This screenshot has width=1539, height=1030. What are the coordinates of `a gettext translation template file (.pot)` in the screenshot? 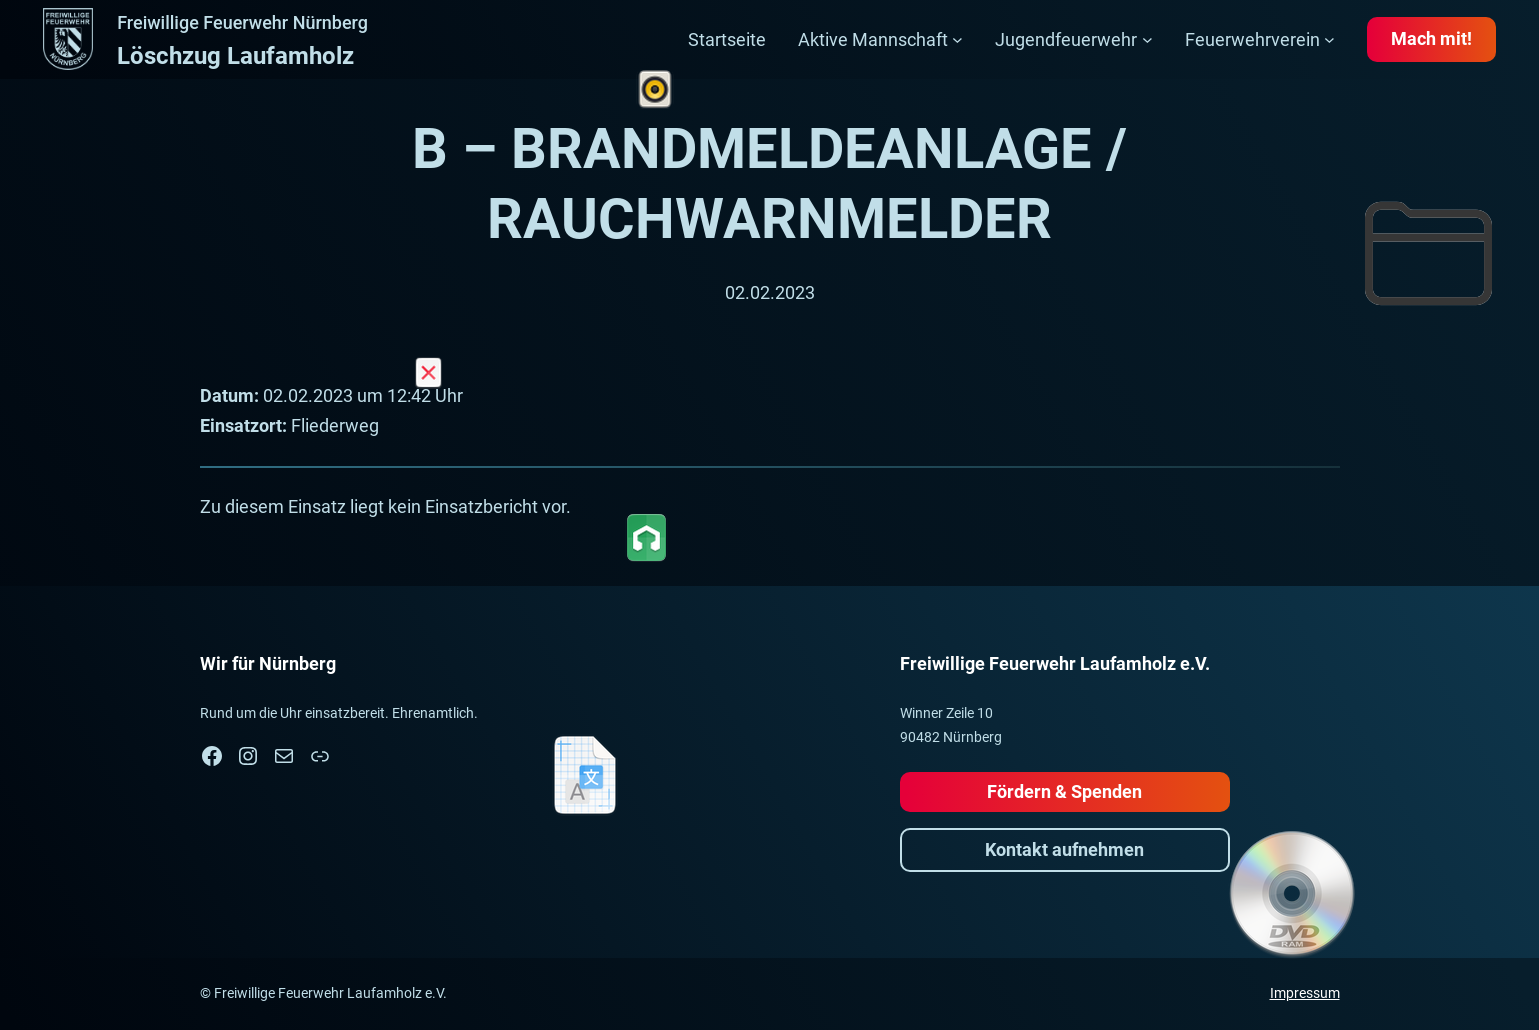 It's located at (585, 775).